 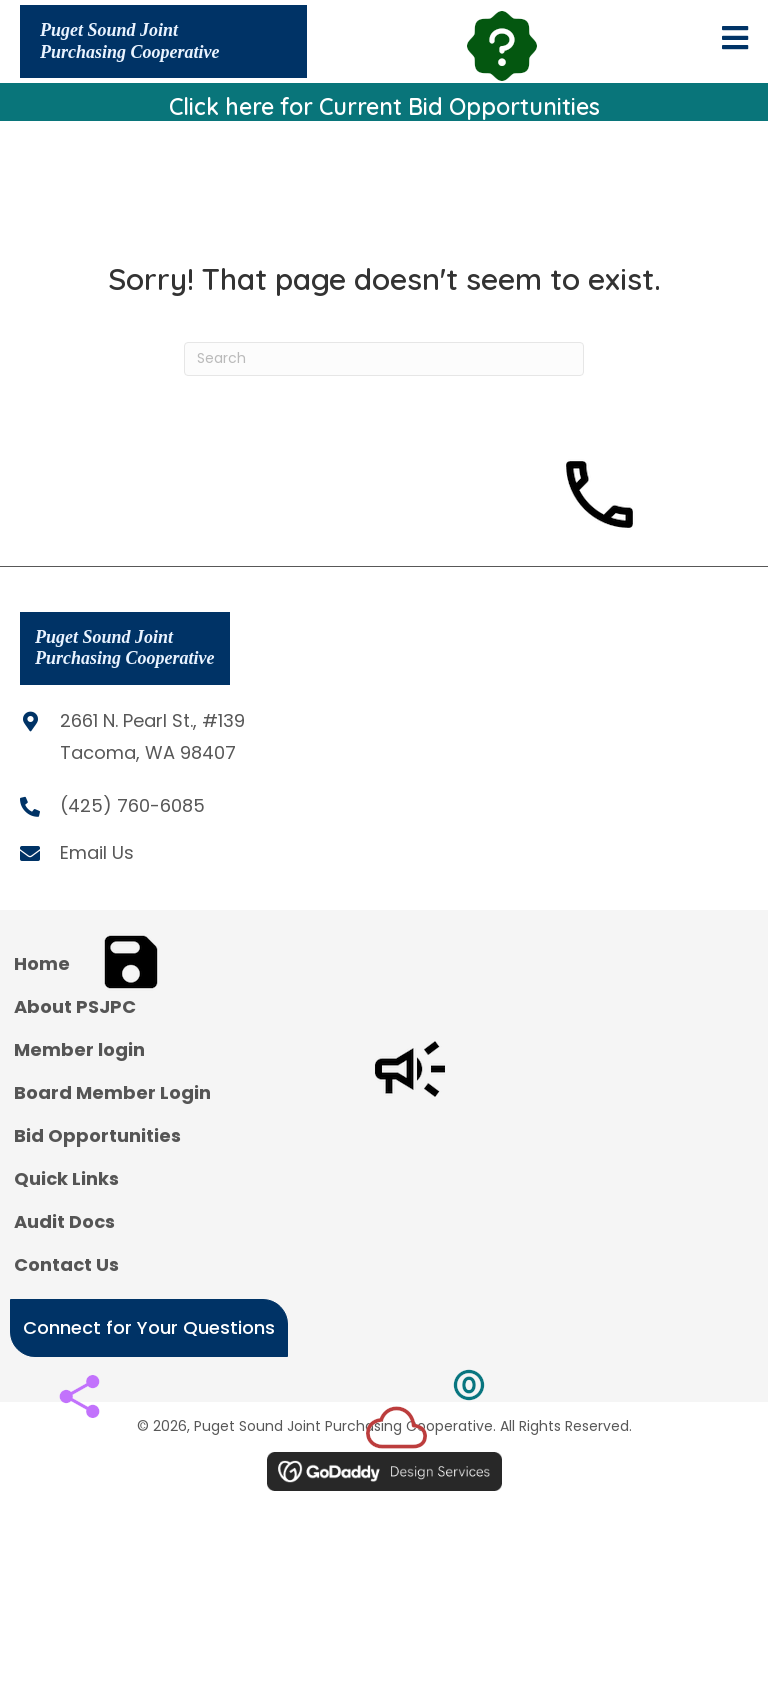 I want to click on indicates zero items or notifications, so click(x=469, y=1385).